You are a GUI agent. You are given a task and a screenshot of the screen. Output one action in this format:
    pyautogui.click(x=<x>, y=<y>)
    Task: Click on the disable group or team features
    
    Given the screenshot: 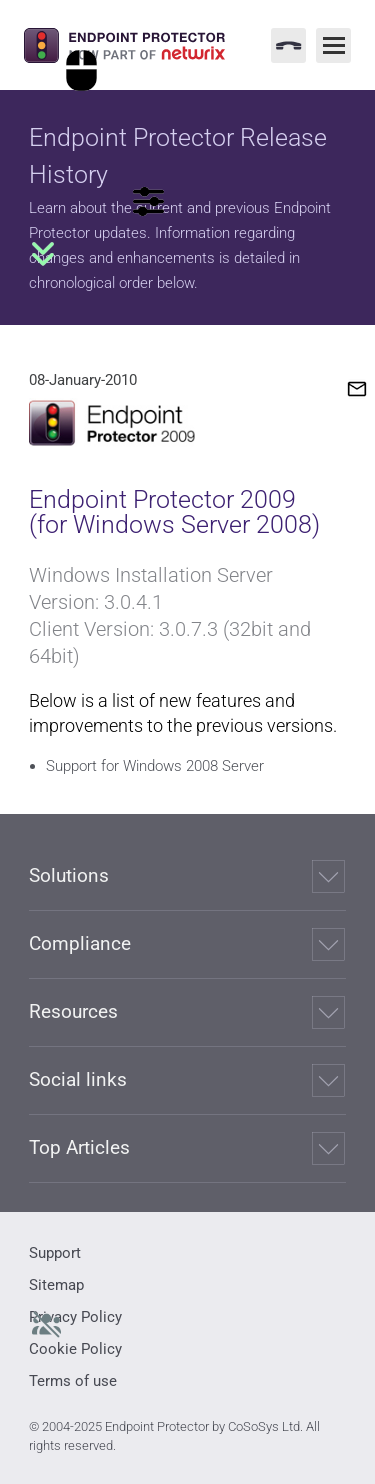 What is the action you would take?
    pyautogui.click(x=46, y=1324)
    